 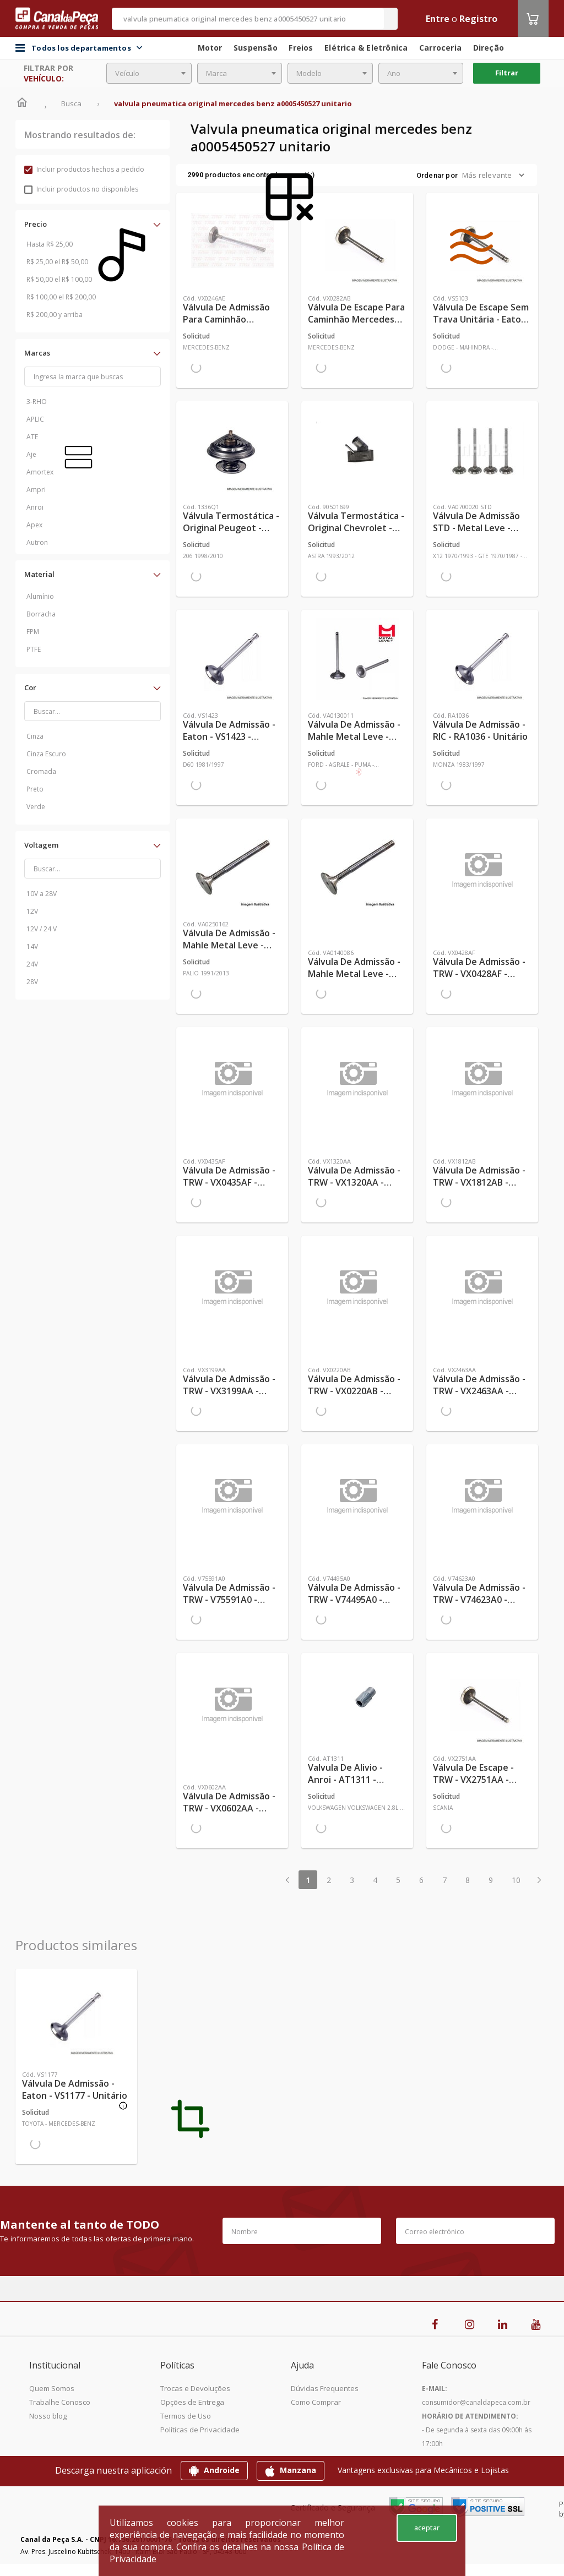 I want to click on play or access music, so click(x=122, y=254).